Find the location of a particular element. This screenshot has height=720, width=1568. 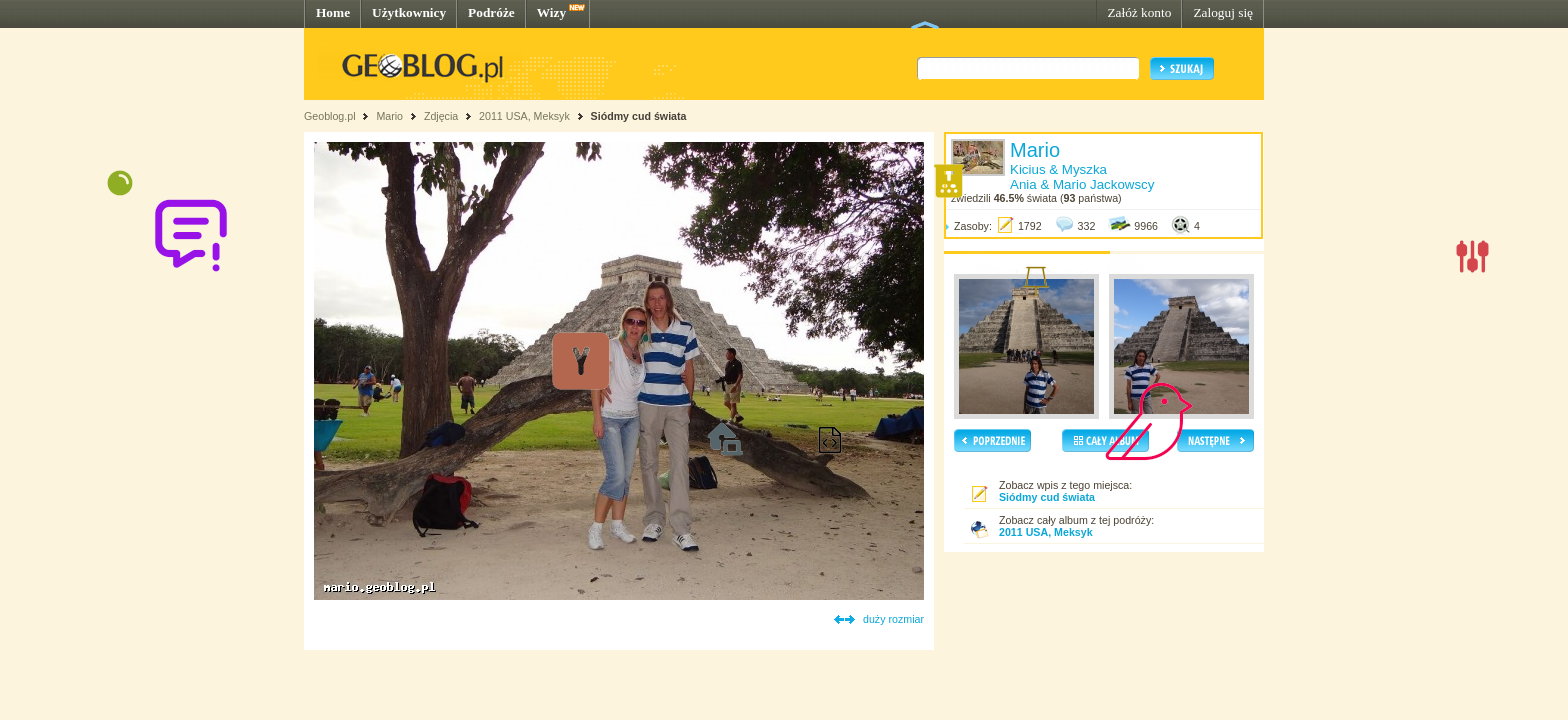

view candlestick chart for stock or crypto trading is located at coordinates (1472, 256).